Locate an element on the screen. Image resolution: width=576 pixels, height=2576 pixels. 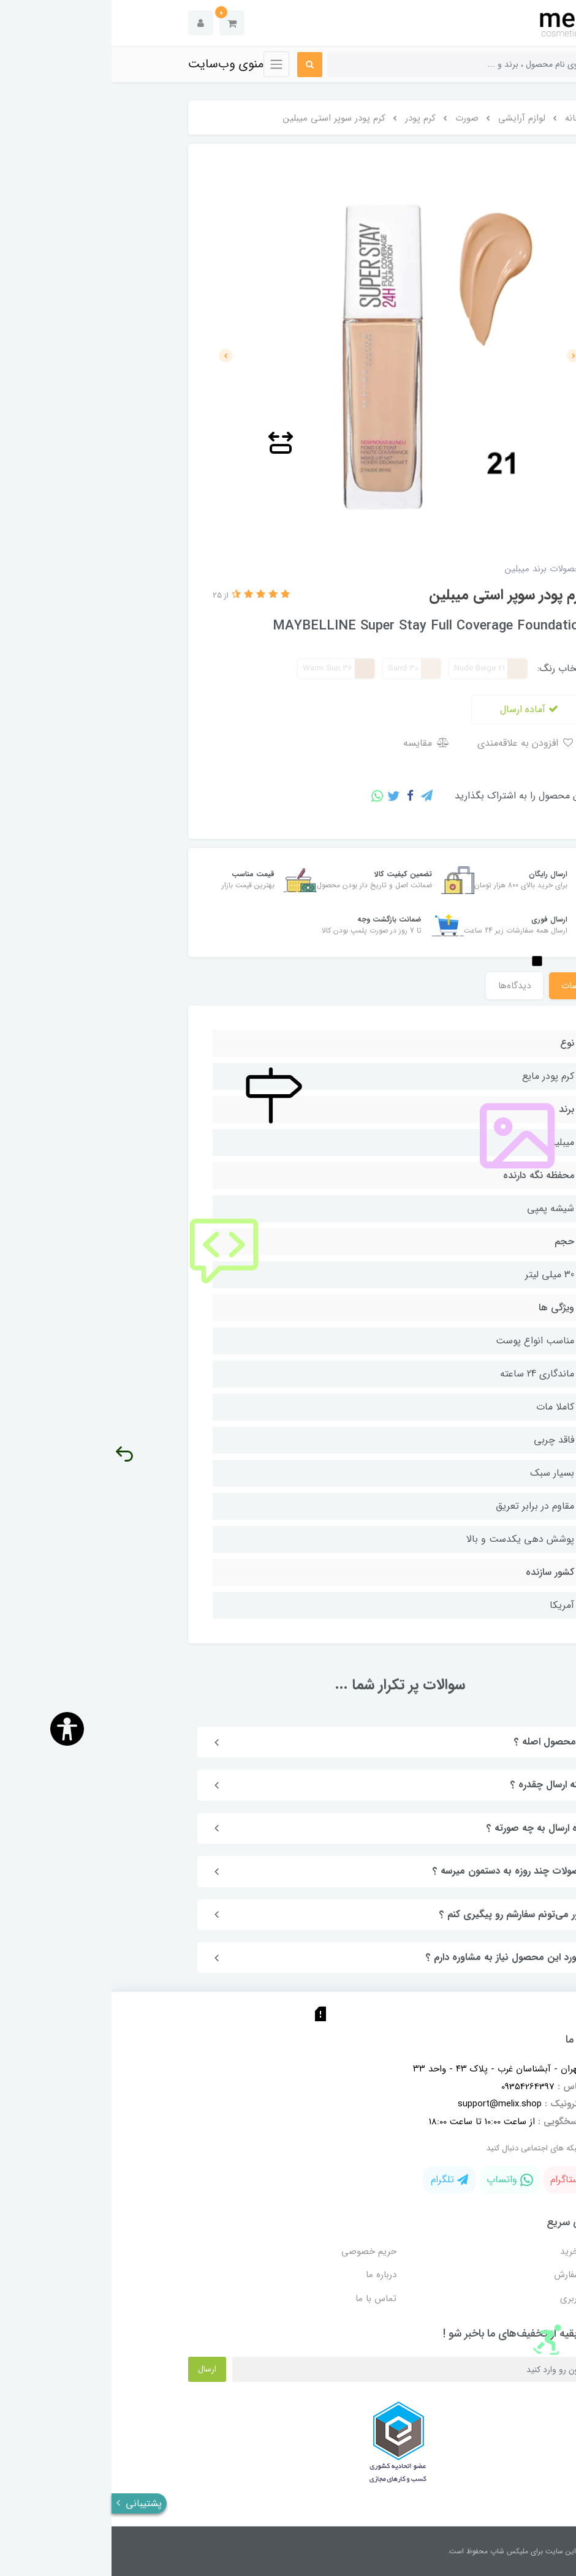
view media file is located at coordinates (517, 1136).